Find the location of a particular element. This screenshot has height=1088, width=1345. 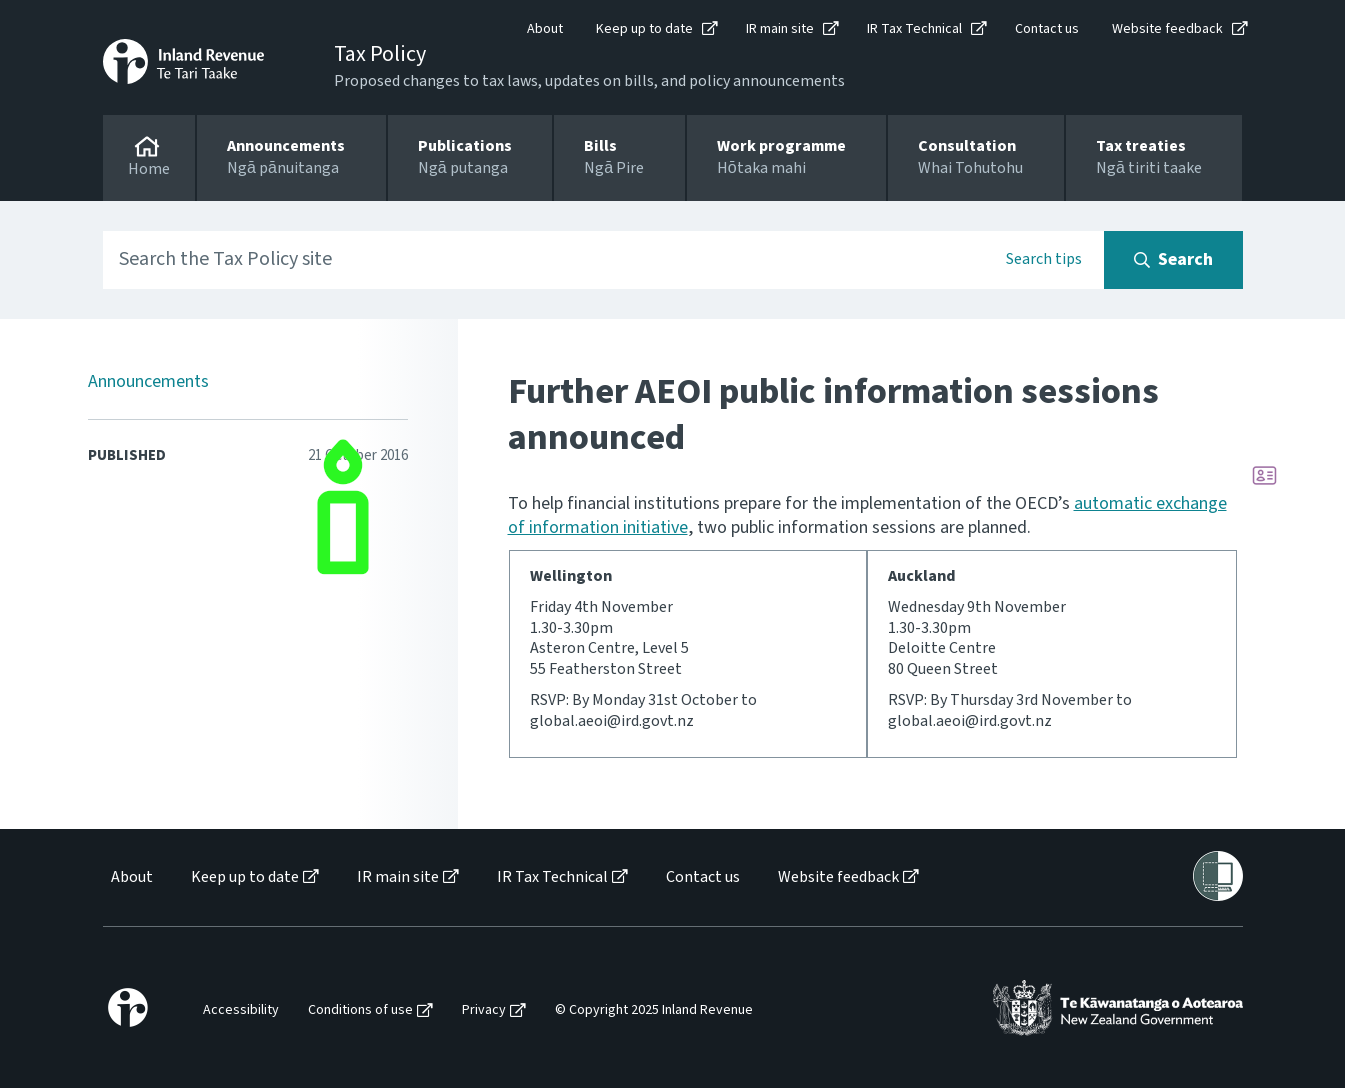

access candle or ambient lighting settings is located at coordinates (343, 510).